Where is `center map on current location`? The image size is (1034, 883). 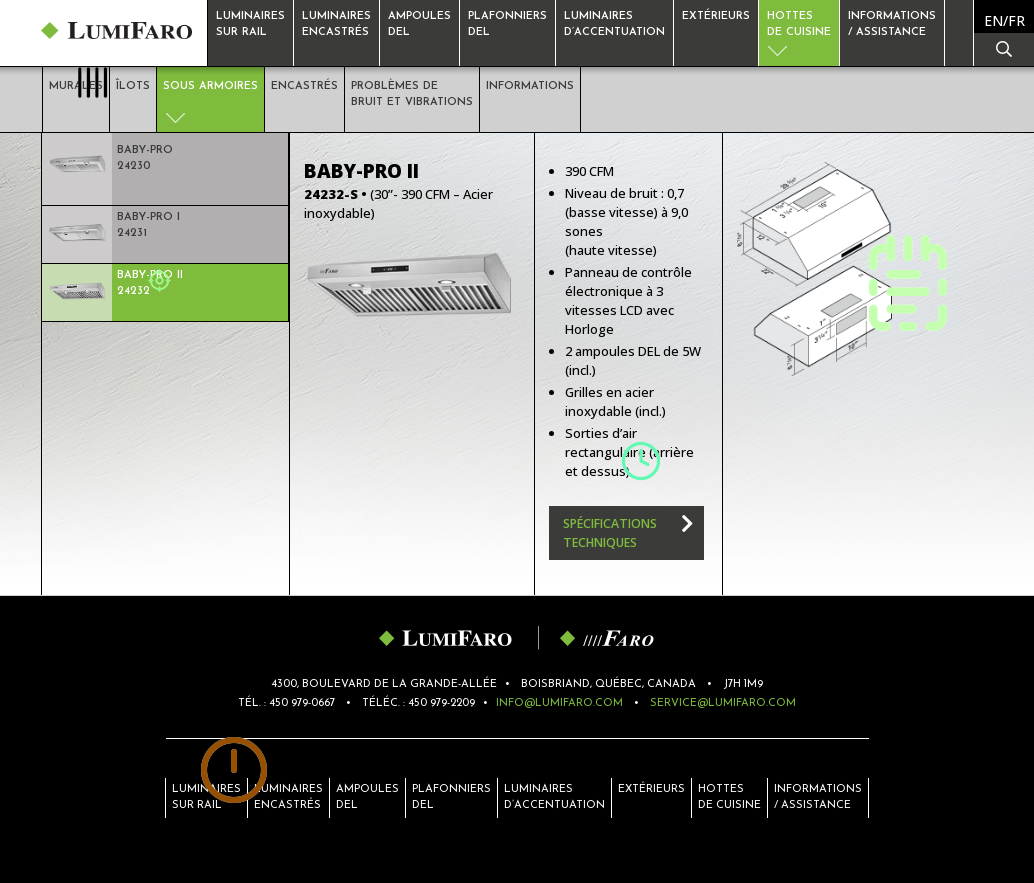 center map on current location is located at coordinates (159, 280).